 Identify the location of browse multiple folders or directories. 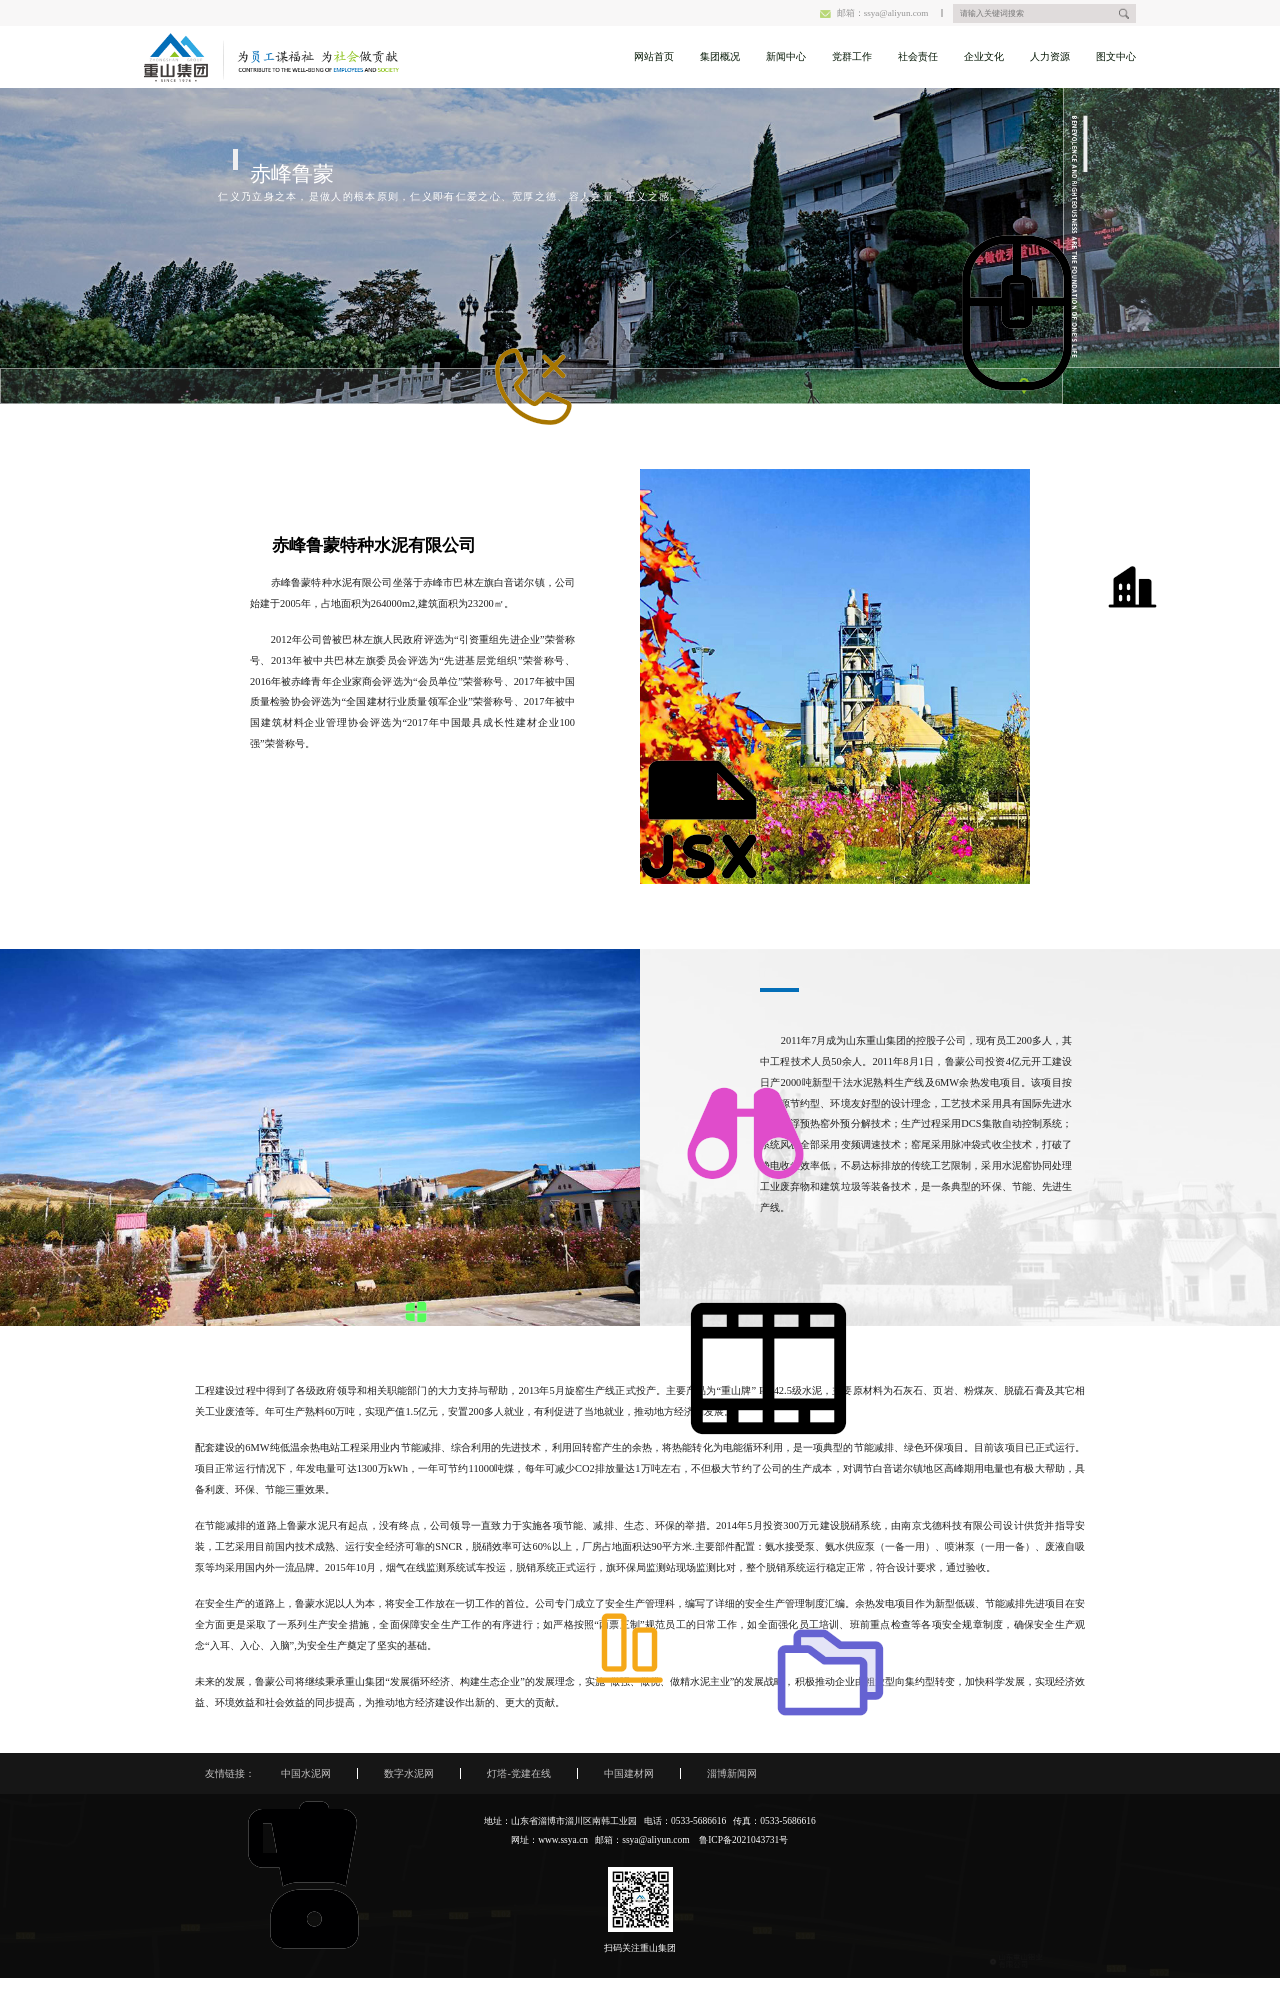
(828, 1672).